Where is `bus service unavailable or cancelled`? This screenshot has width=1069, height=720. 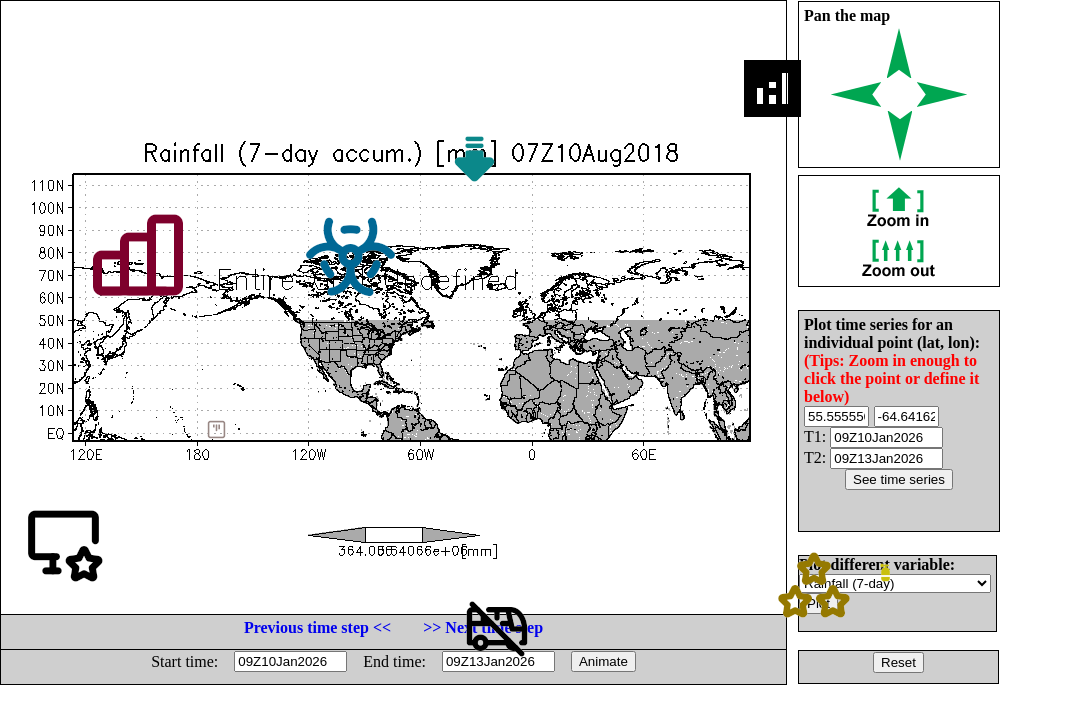
bus service unavailable or cancelled is located at coordinates (497, 629).